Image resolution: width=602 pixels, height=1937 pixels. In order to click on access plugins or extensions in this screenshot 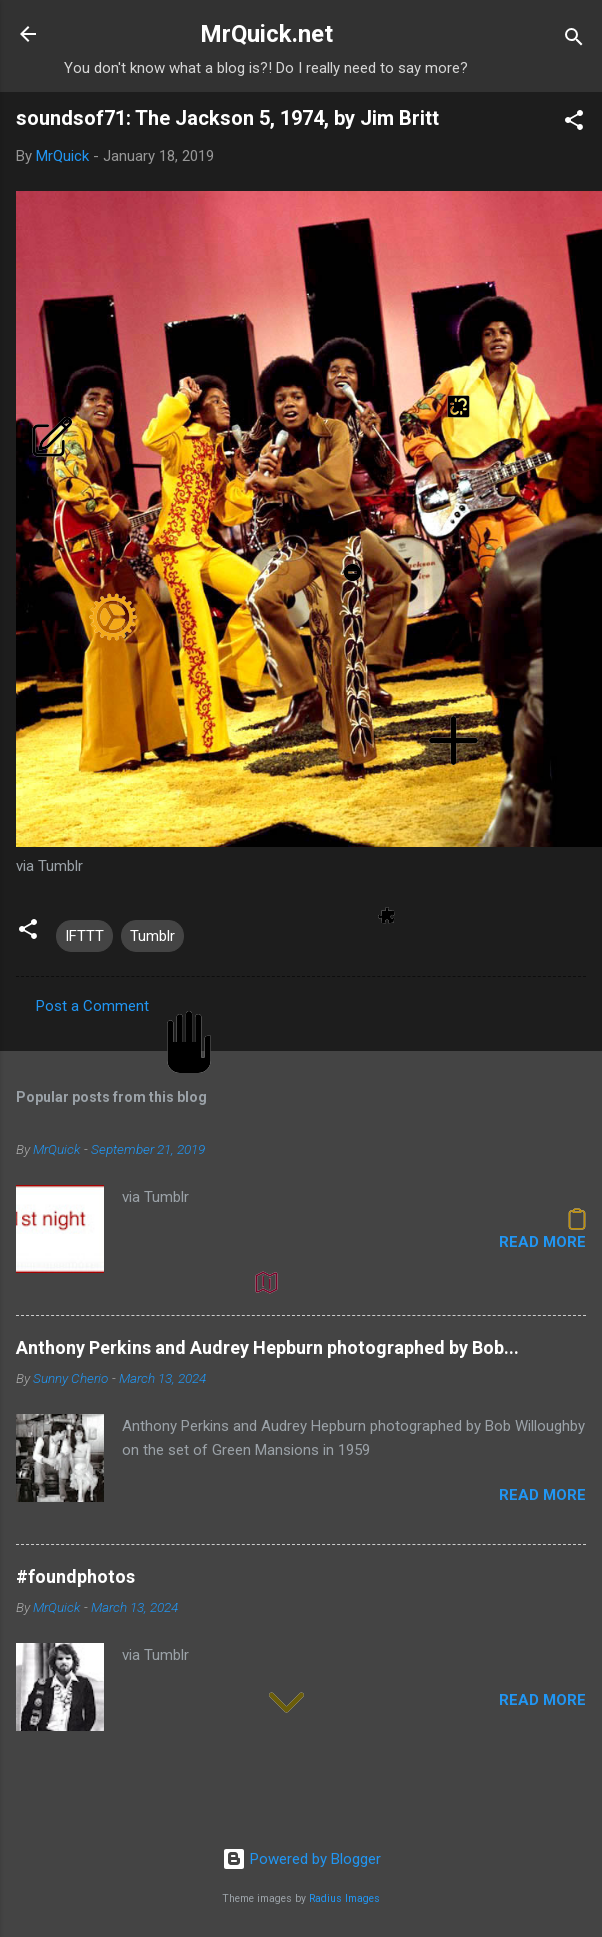, I will do `click(386, 915)`.